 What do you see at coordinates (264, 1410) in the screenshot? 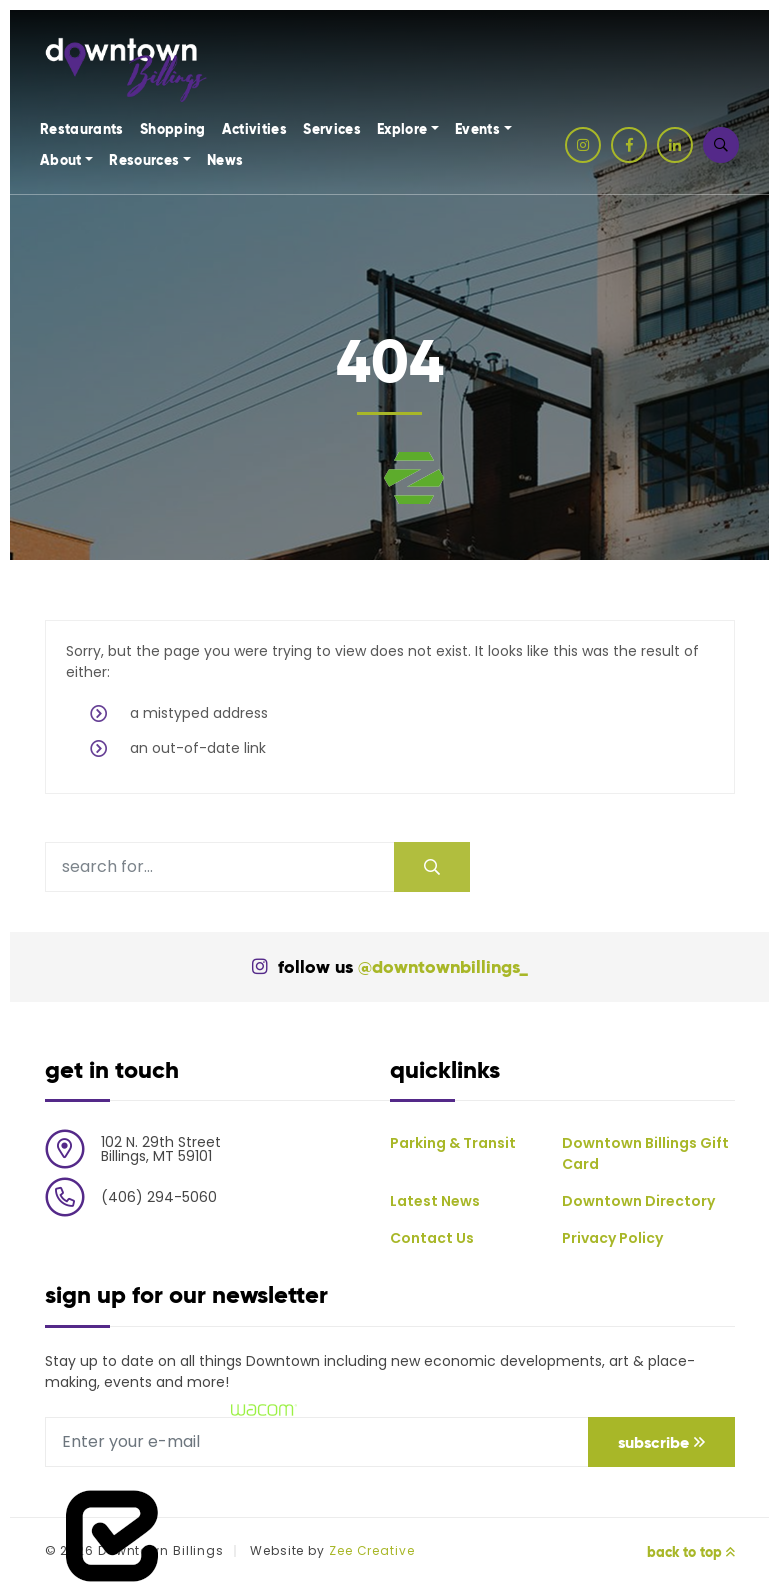
I see `wacom brand logo` at bounding box center [264, 1410].